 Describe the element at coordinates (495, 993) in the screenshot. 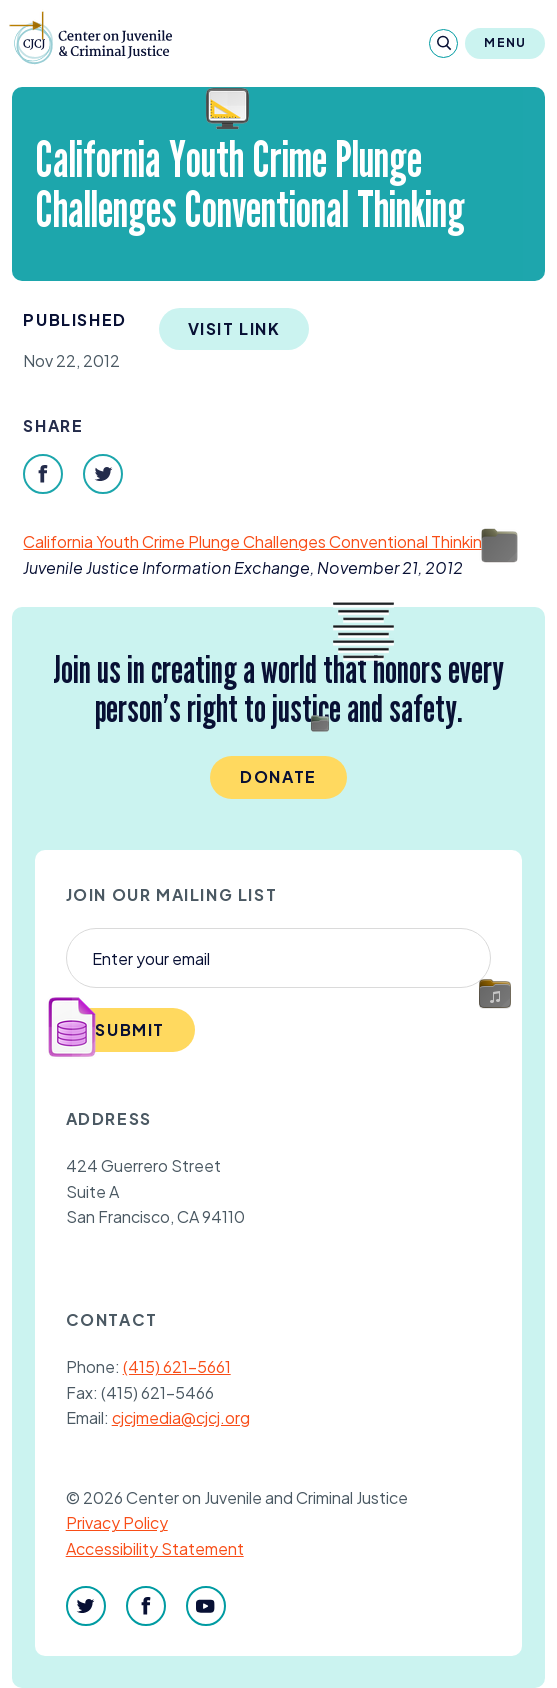

I see `open your music folder` at that location.